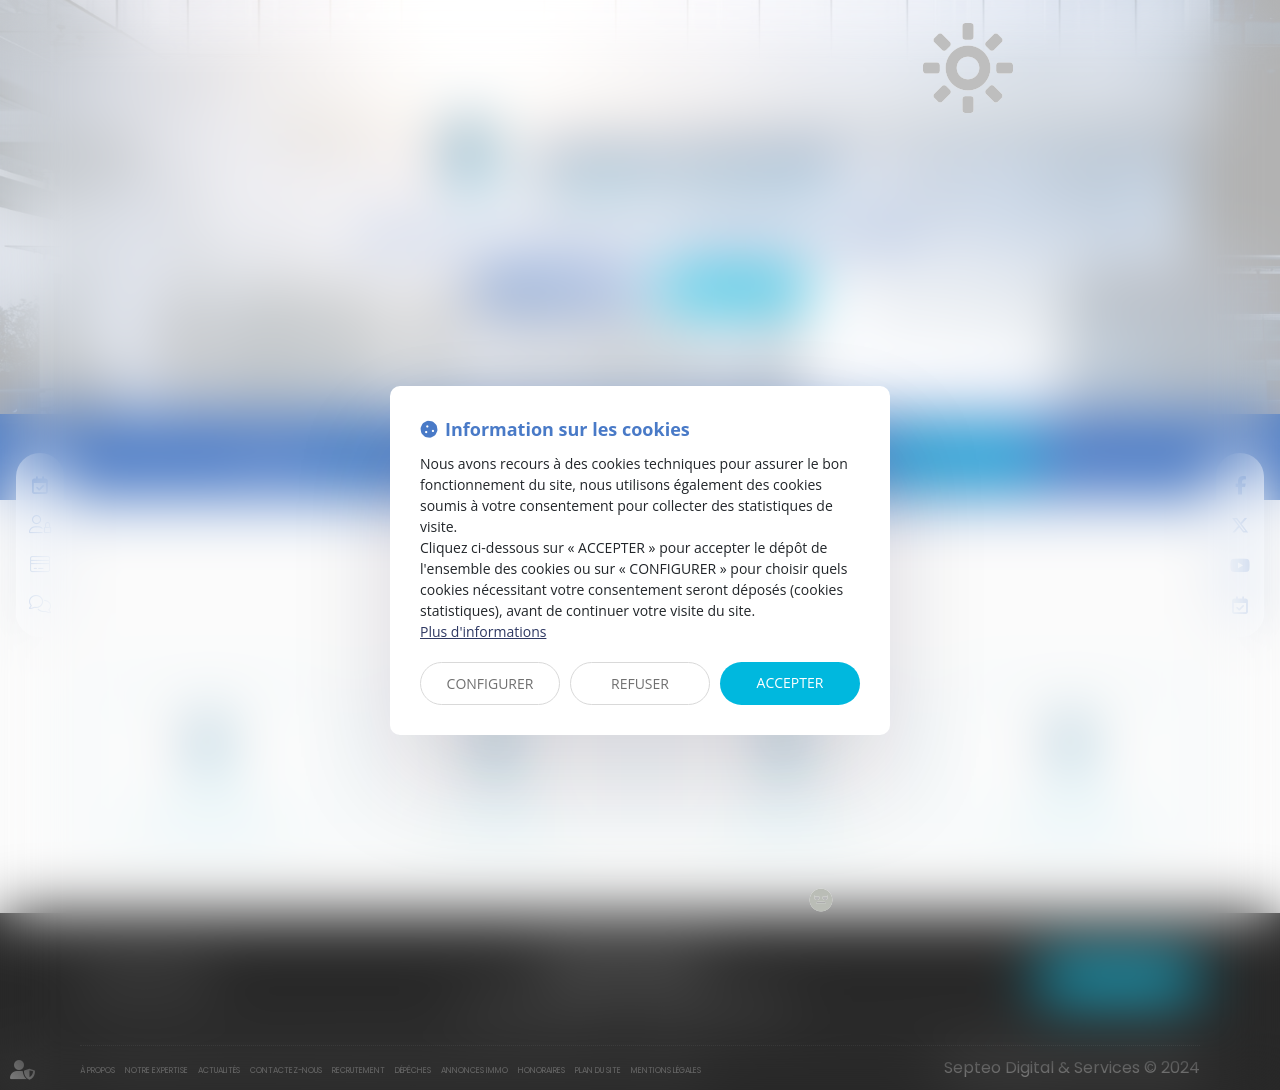 This screenshot has height=1090, width=1280. Describe the element at coordinates (821, 900) in the screenshot. I see `react with anger to a message or post` at that location.